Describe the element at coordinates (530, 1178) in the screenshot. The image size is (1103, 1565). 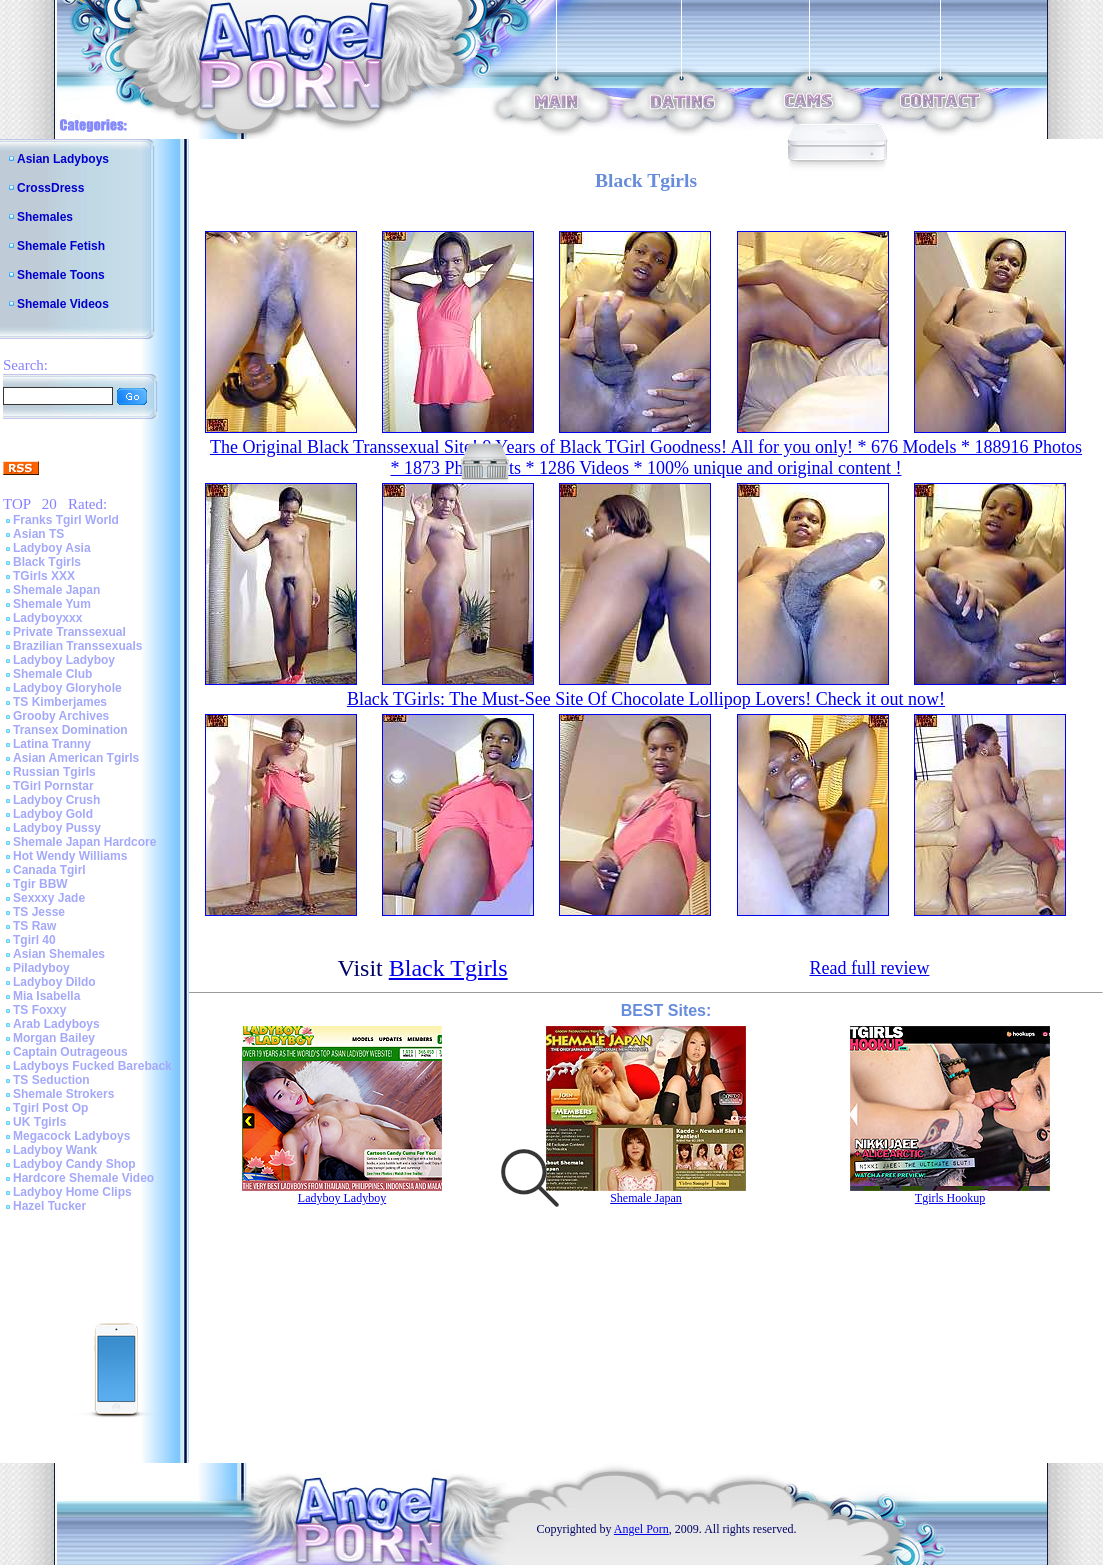
I see `search system preferences or settings` at that location.